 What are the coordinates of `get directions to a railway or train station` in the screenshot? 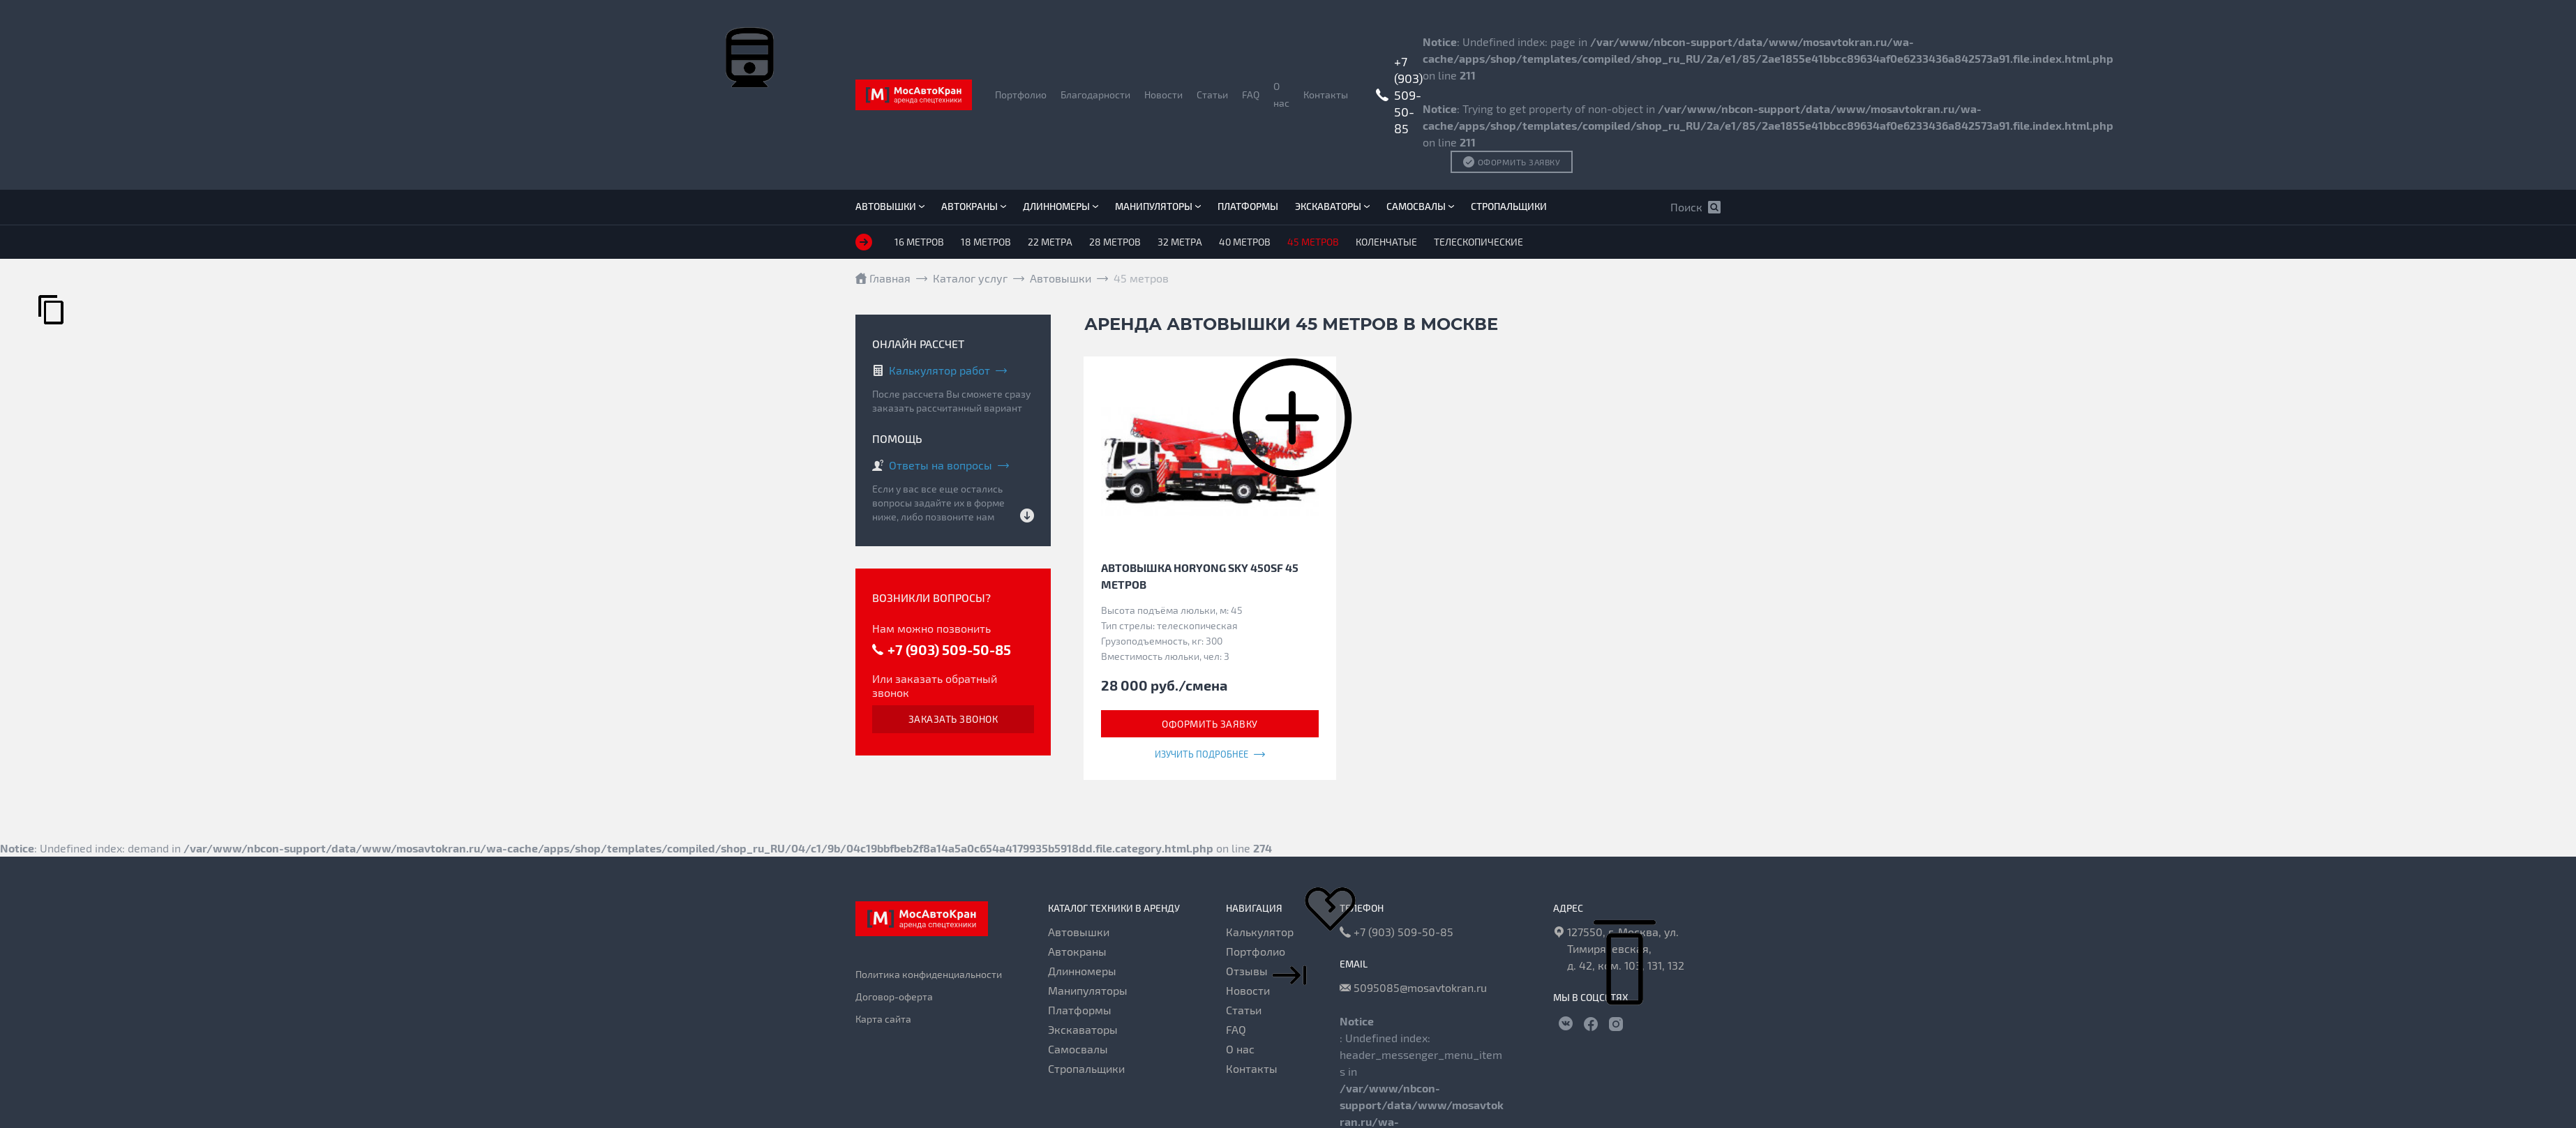 It's located at (749, 60).